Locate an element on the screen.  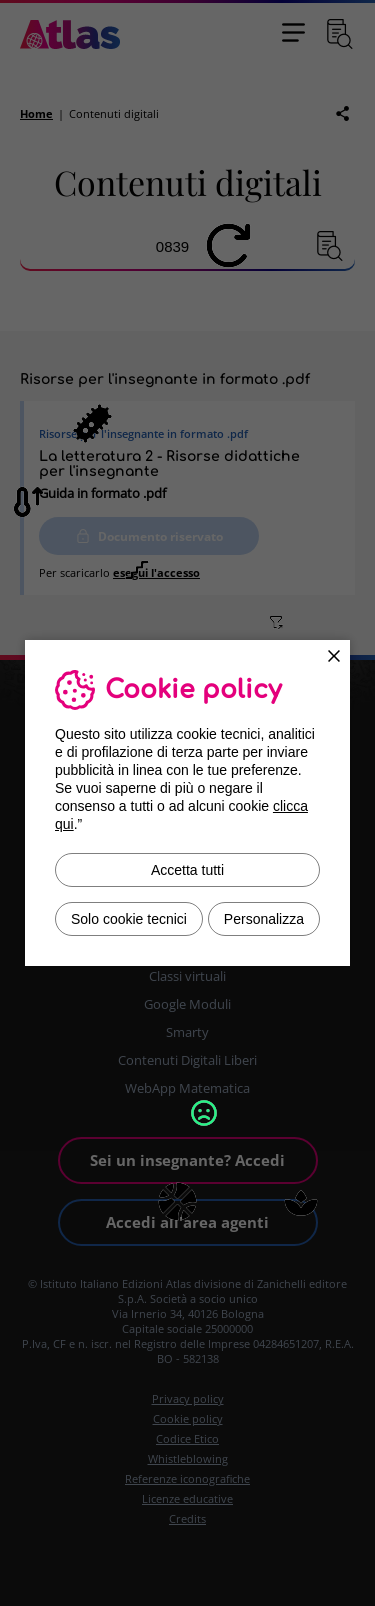
access sports or basketball-related content is located at coordinates (177, 1201).